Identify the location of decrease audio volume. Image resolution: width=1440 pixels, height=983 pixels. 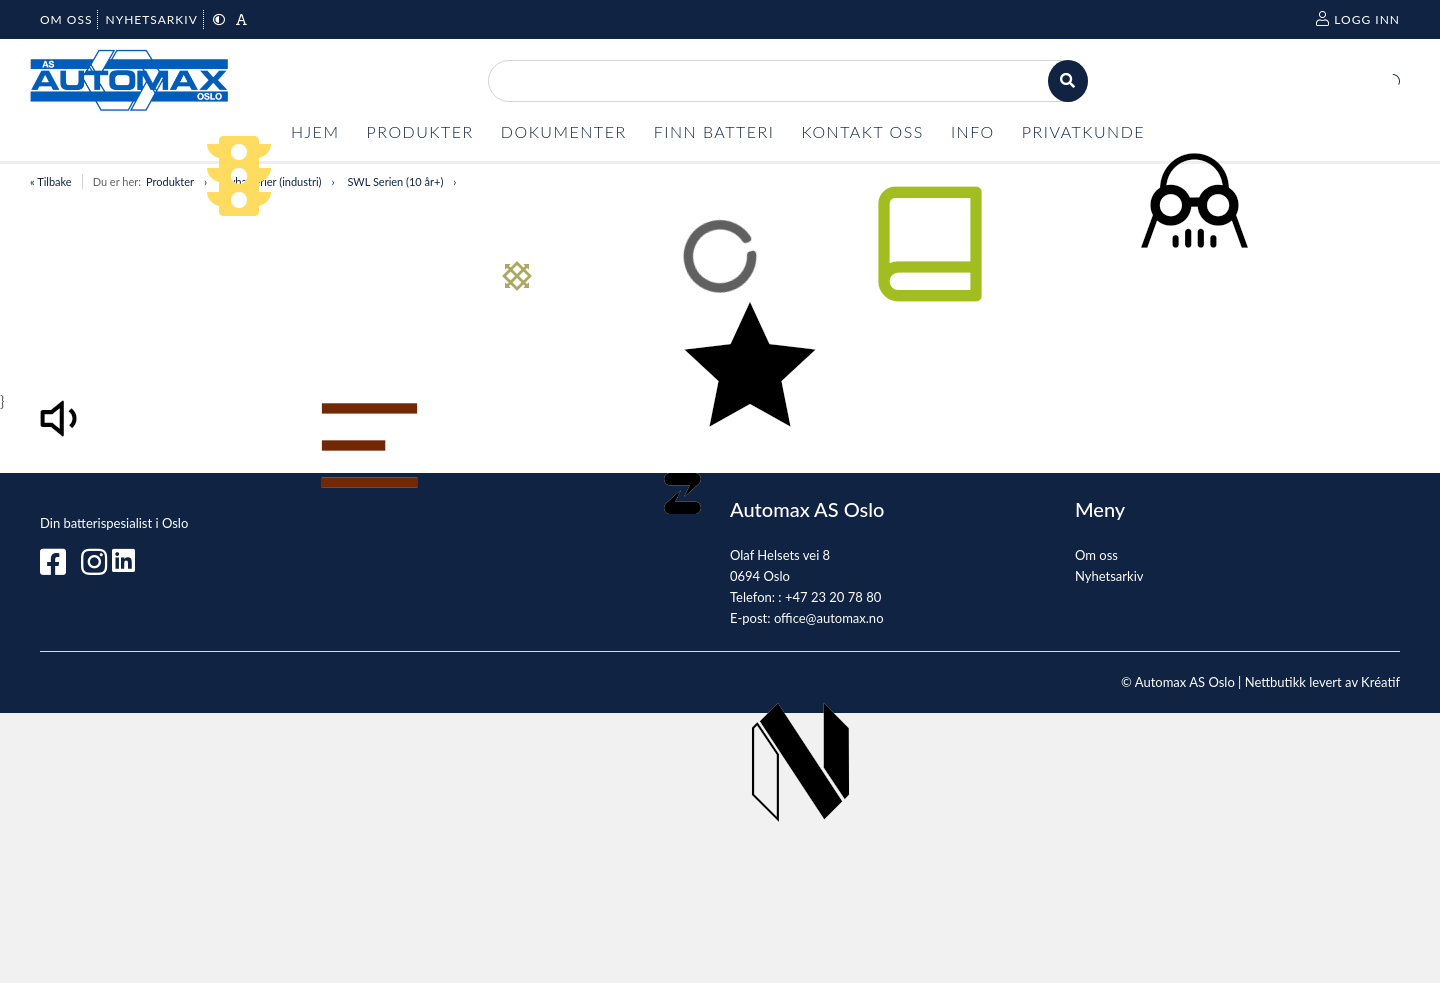
(57, 418).